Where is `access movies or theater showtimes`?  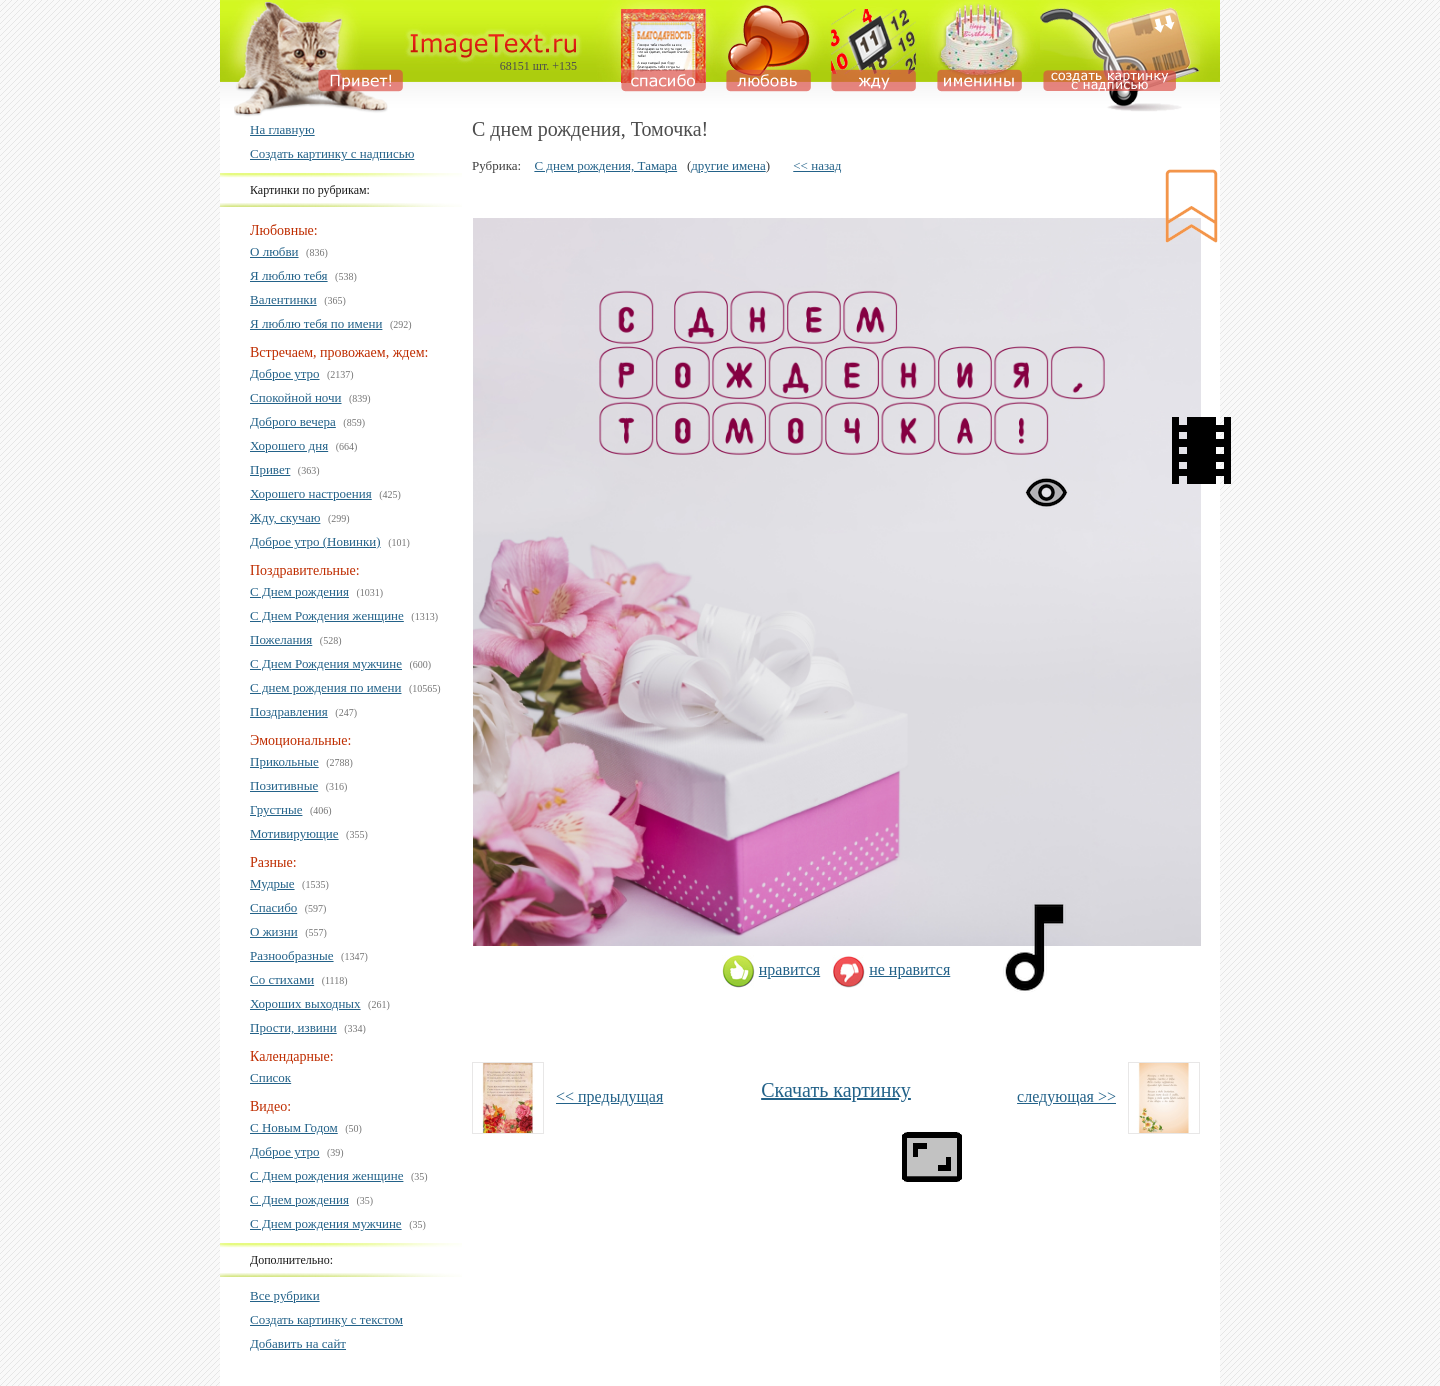
access movies or theater showtimes is located at coordinates (1201, 450).